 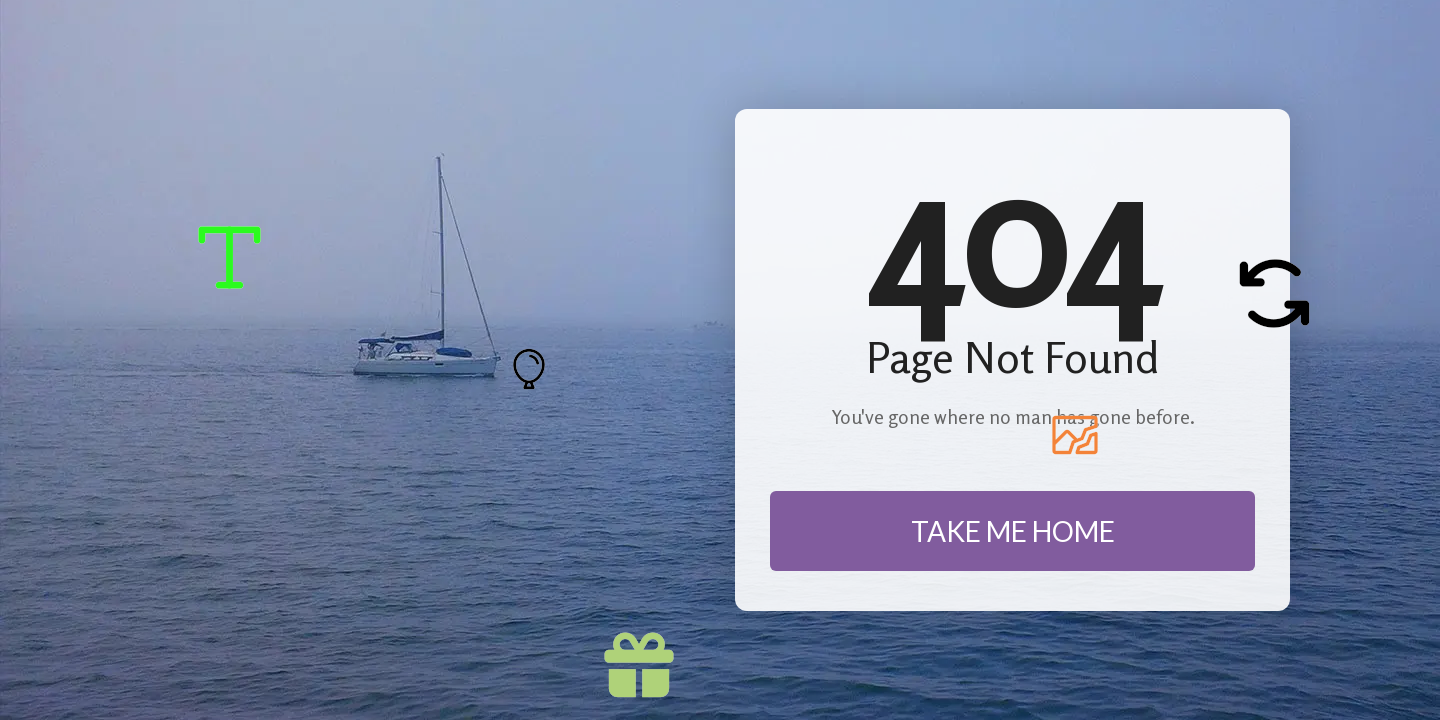 What do you see at coordinates (229, 257) in the screenshot?
I see `access text formatting options` at bounding box center [229, 257].